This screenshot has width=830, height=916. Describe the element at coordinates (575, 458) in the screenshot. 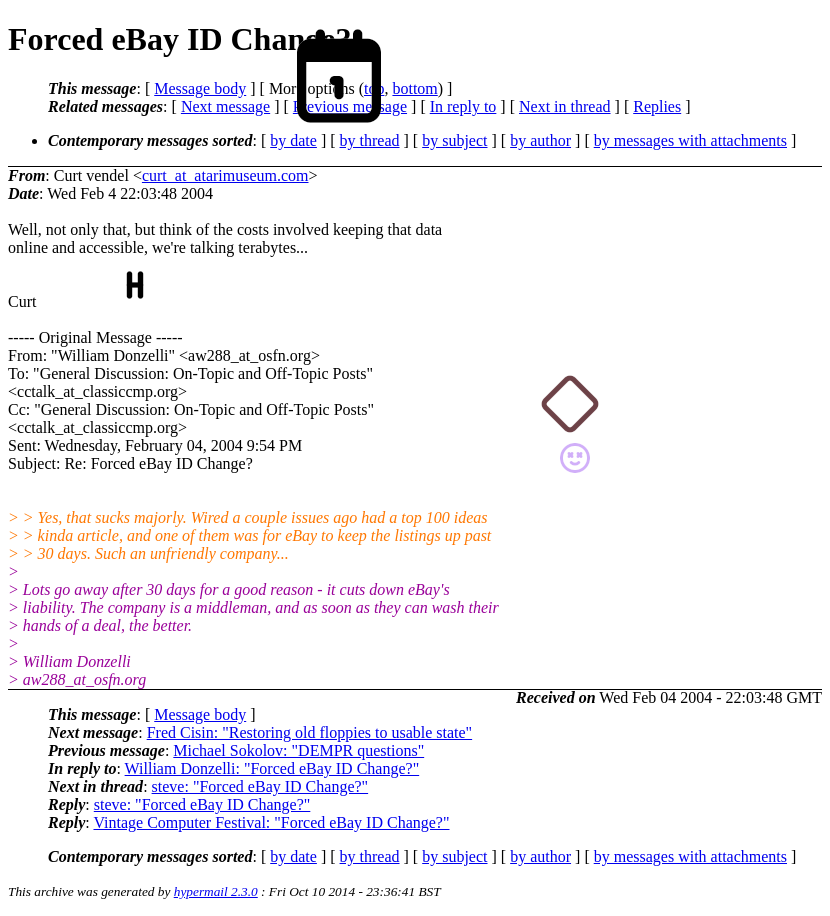

I see `indicates a dizzy or dazed state` at that location.